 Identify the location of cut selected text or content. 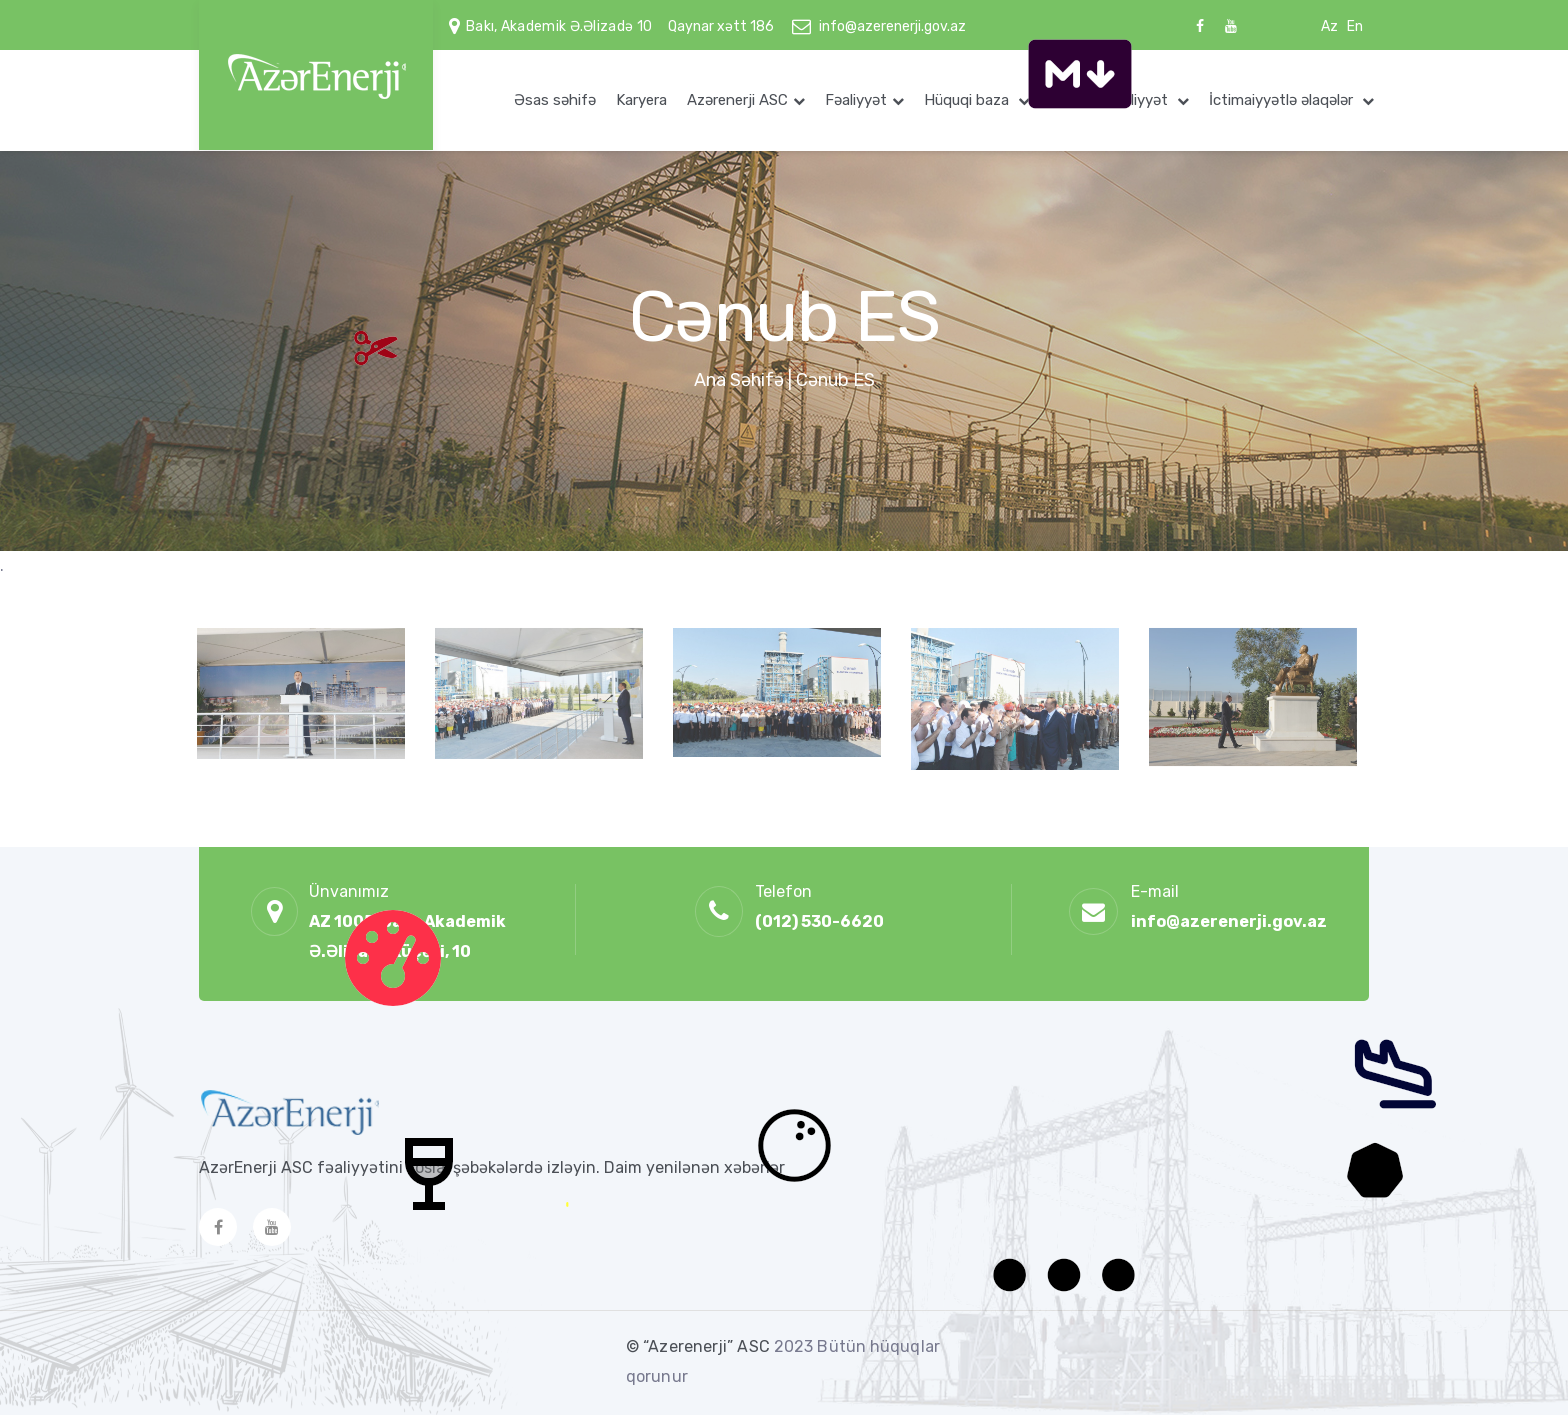
(376, 348).